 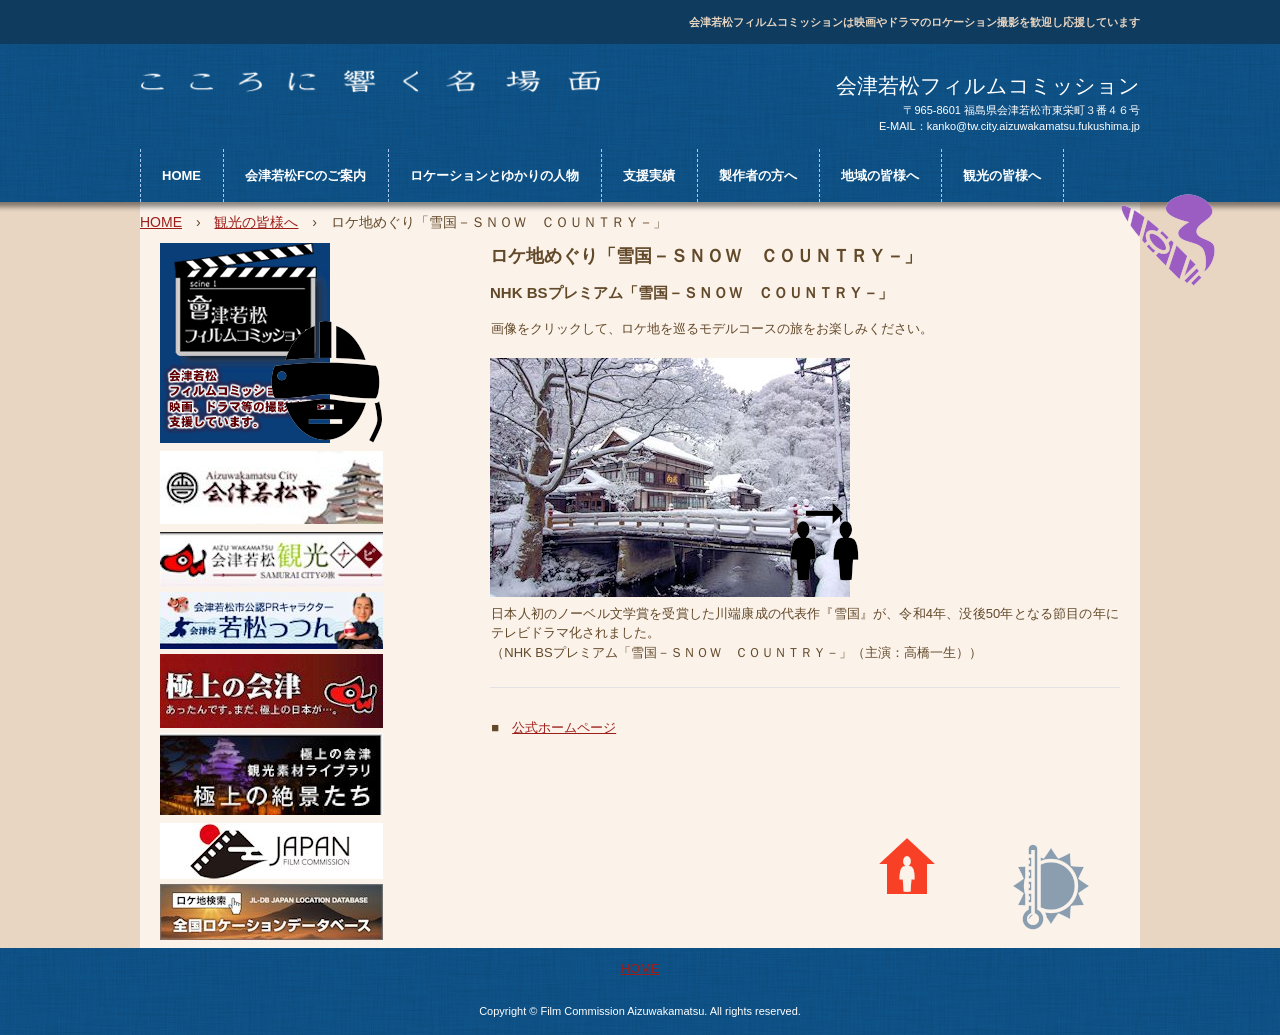 What do you see at coordinates (824, 542) in the screenshot?
I see `skip to the next player's turn` at bounding box center [824, 542].